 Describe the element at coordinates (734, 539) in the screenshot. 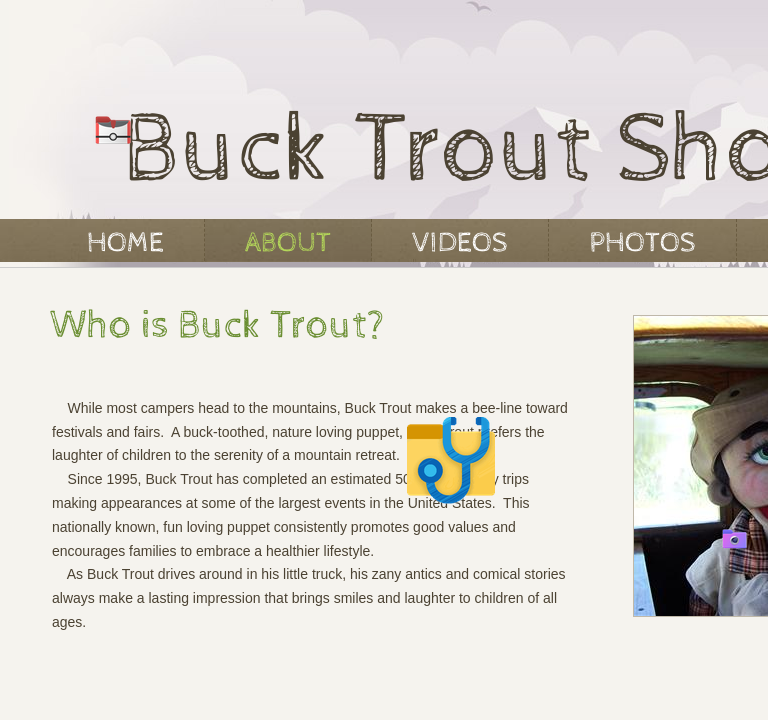

I see `open Cinema 4D project files folder` at that location.